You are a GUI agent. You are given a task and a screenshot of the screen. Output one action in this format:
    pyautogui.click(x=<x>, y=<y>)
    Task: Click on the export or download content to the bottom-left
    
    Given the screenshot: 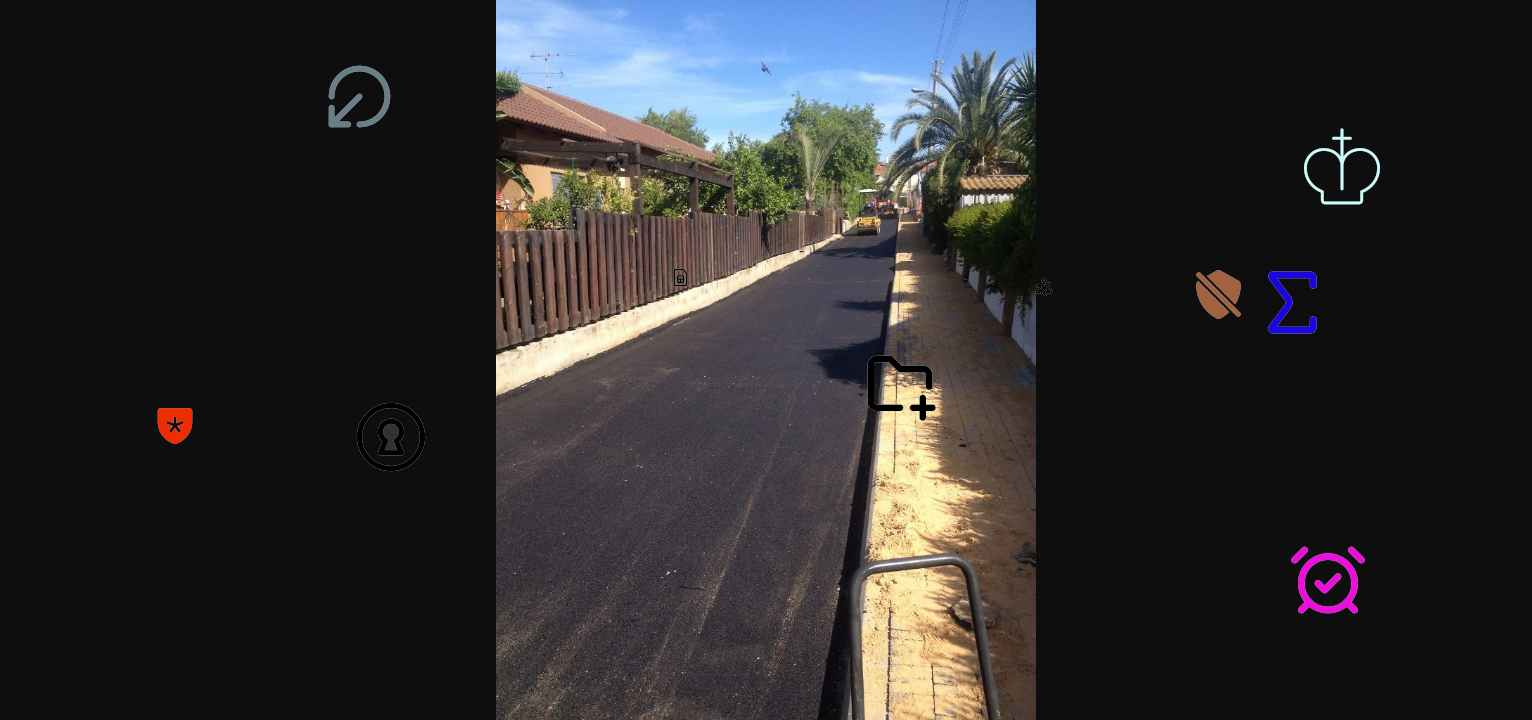 What is the action you would take?
    pyautogui.click(x=359, y=96)
    